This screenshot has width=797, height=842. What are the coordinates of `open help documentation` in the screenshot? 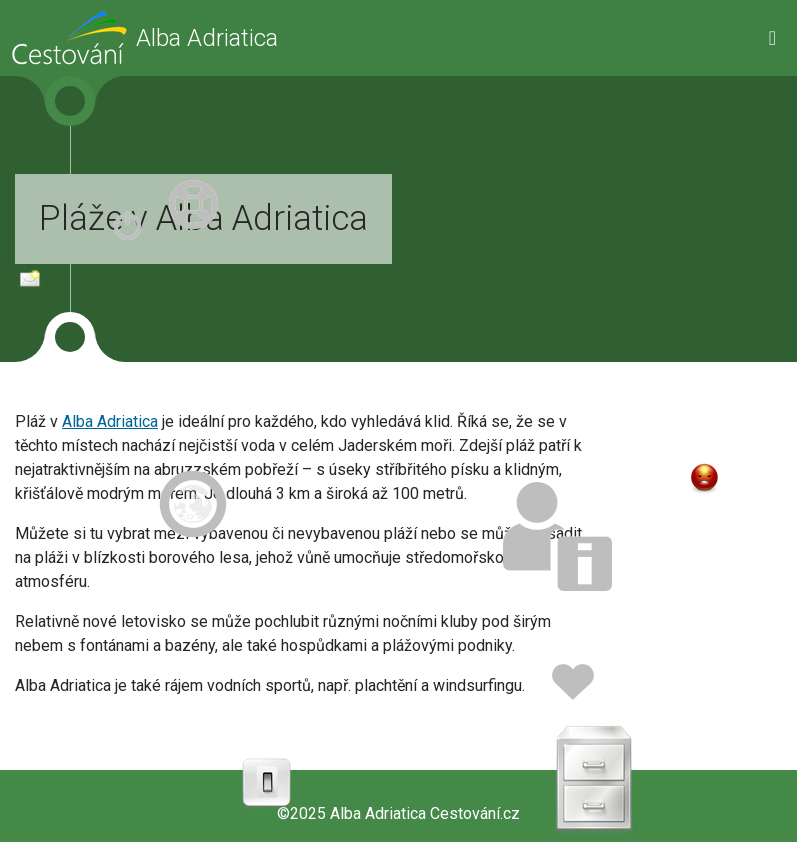 It's located at (193, 204).